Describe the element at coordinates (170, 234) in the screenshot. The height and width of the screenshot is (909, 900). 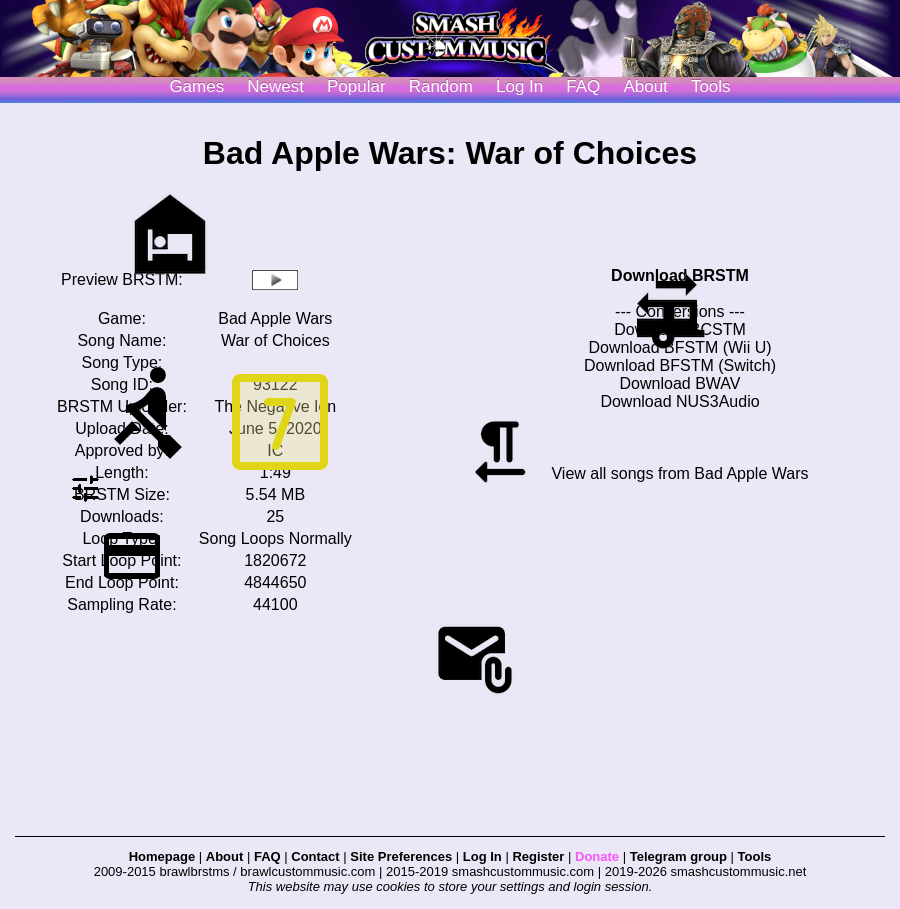
I see `find nearby overnight shelters` at that location.